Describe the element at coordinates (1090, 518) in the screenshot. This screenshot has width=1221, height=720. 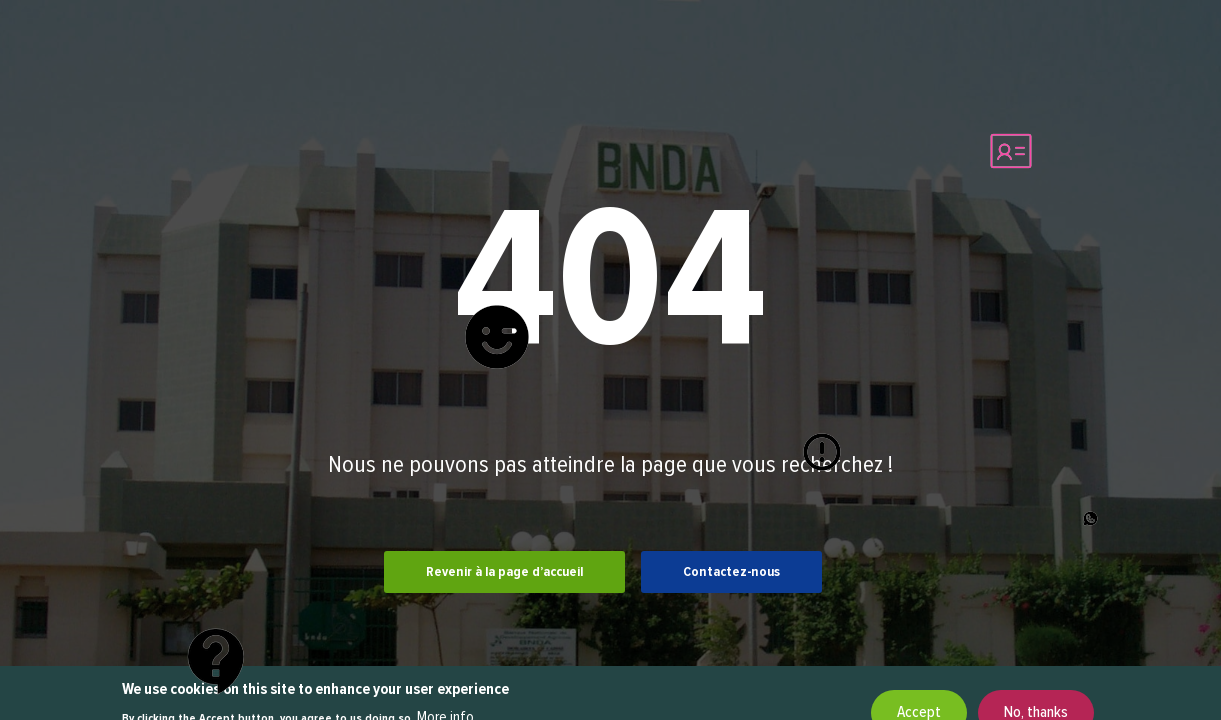
I see `open WhatsApp messaging app` at that location.